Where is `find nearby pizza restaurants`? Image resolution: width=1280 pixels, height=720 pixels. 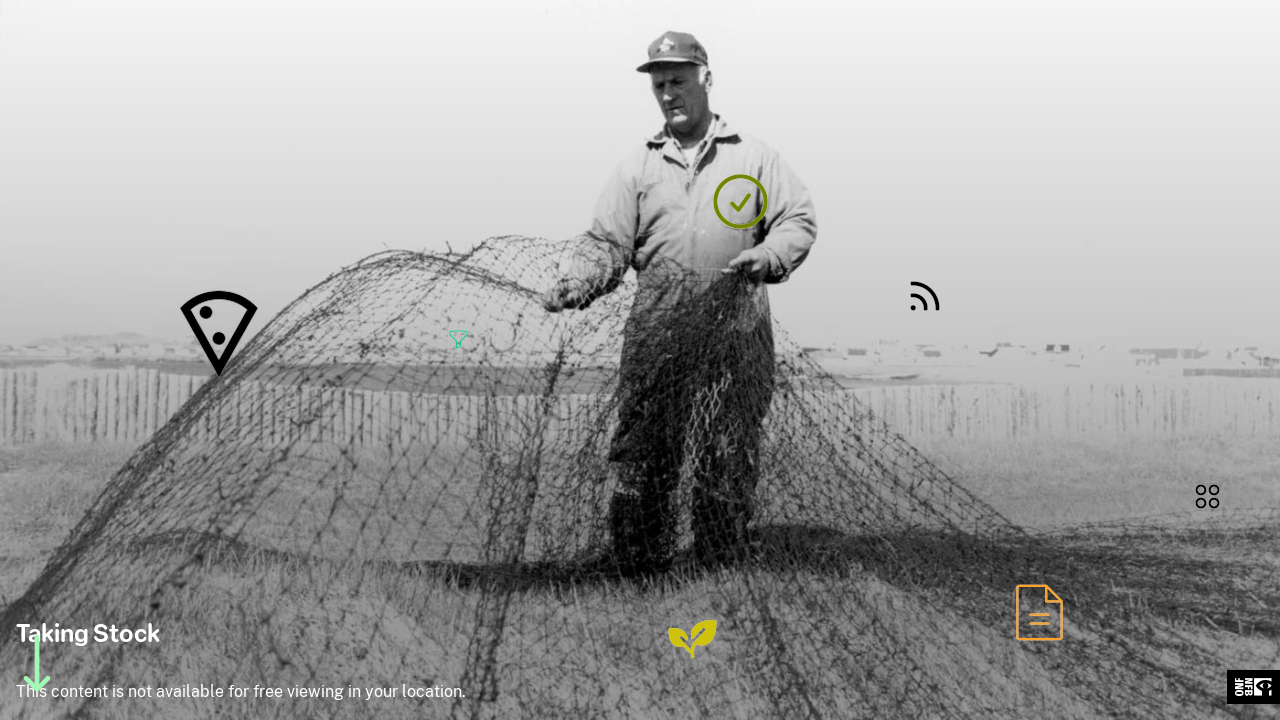 find nearby pizza restaurants is located at coordinates (219, 334).